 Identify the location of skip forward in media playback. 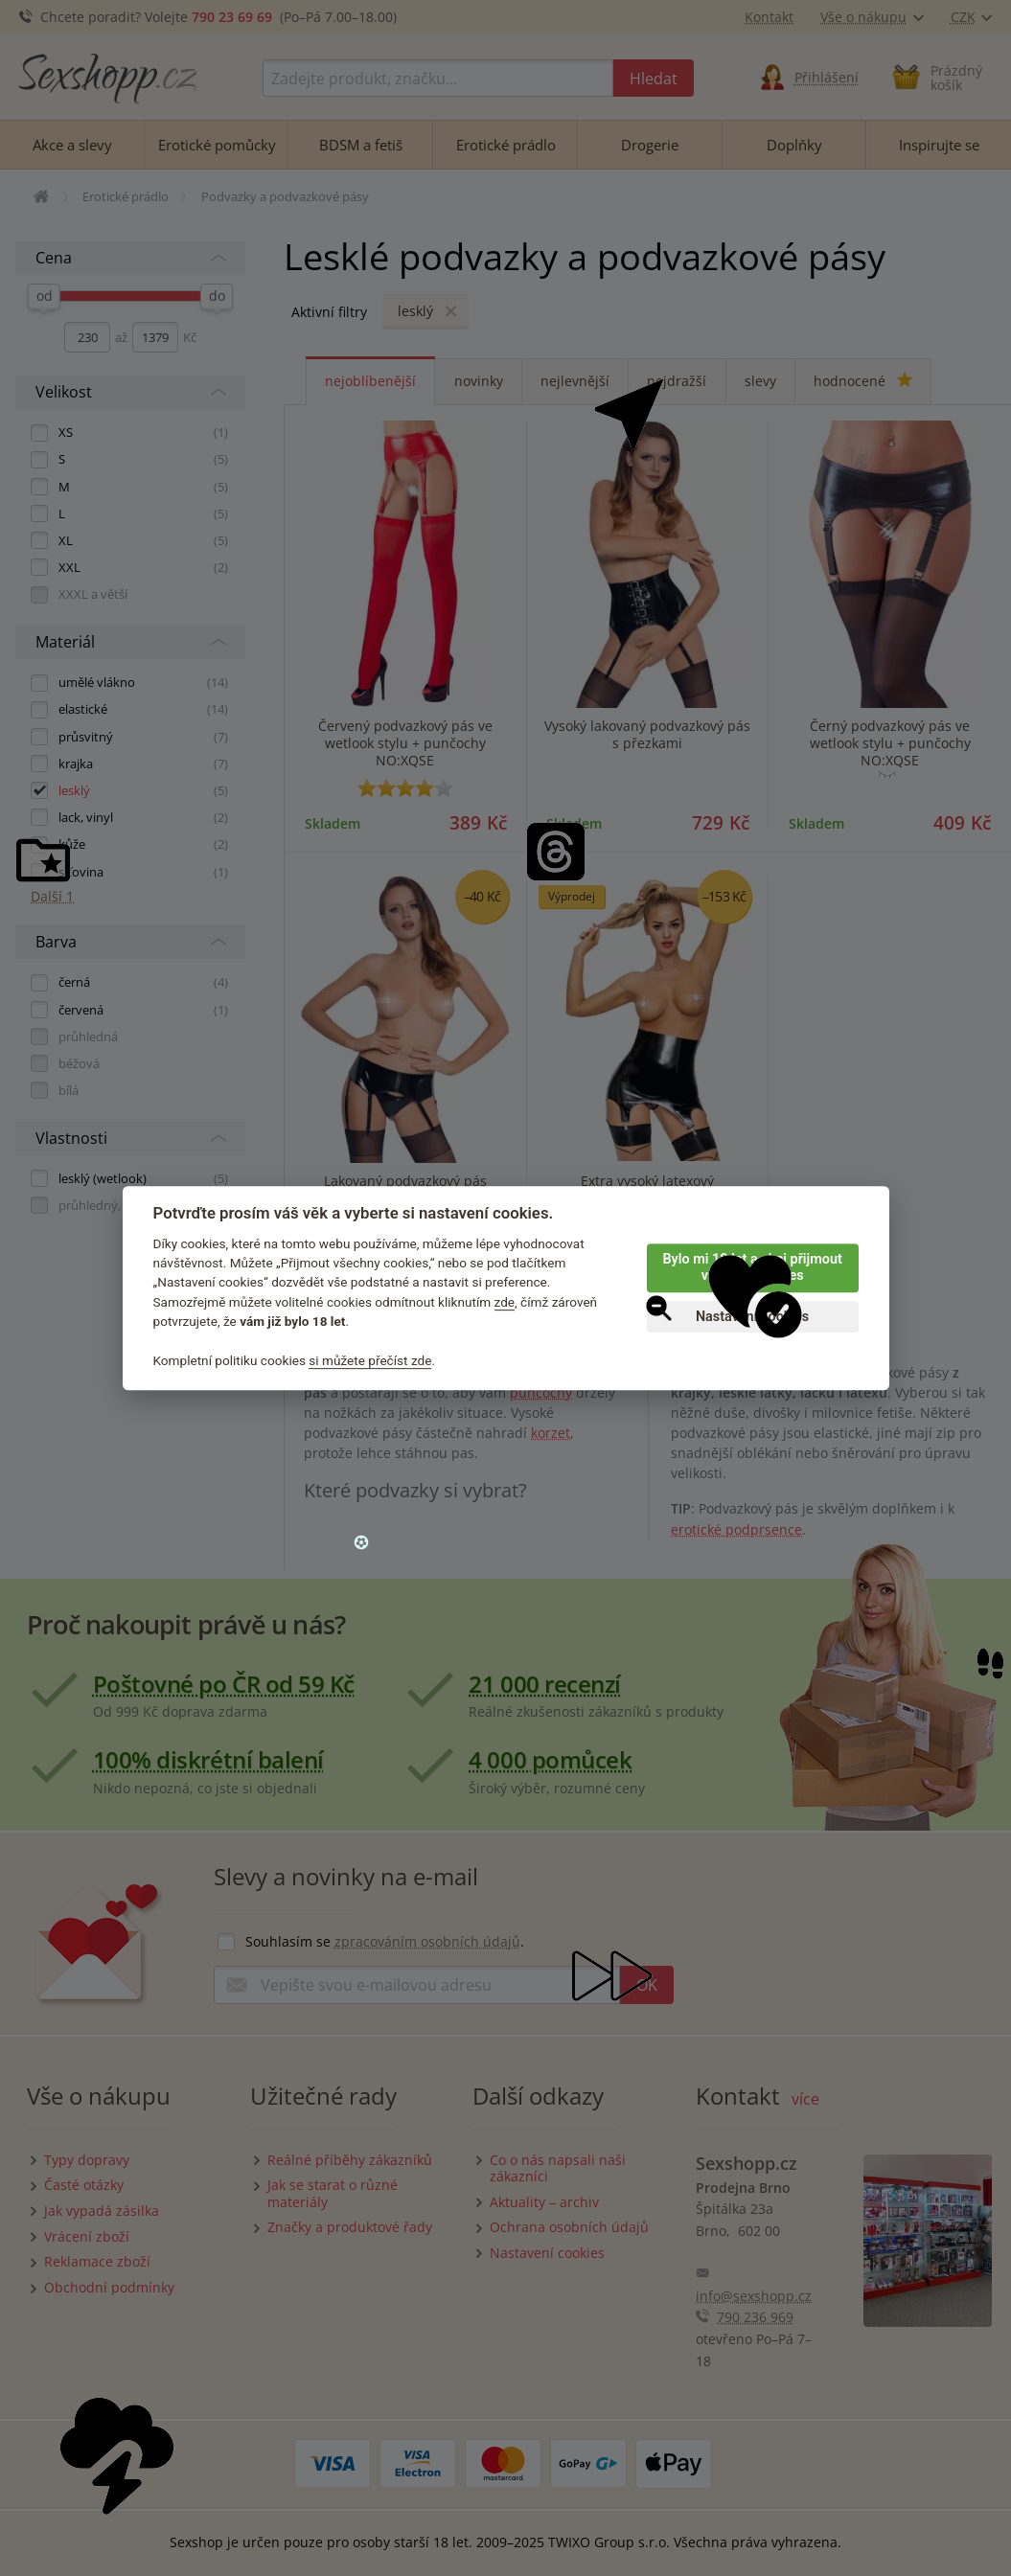
(606, 1975).